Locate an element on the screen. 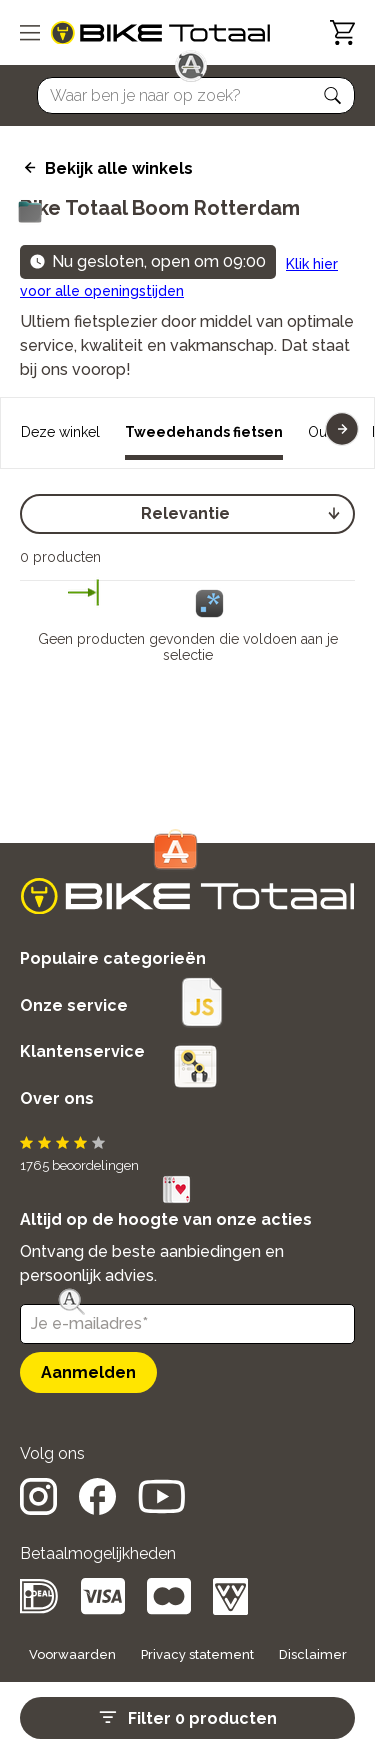 The height and width of the screenshot is (1754, 375). open the software center to browse and install apps is located at coordinates (175, 851).